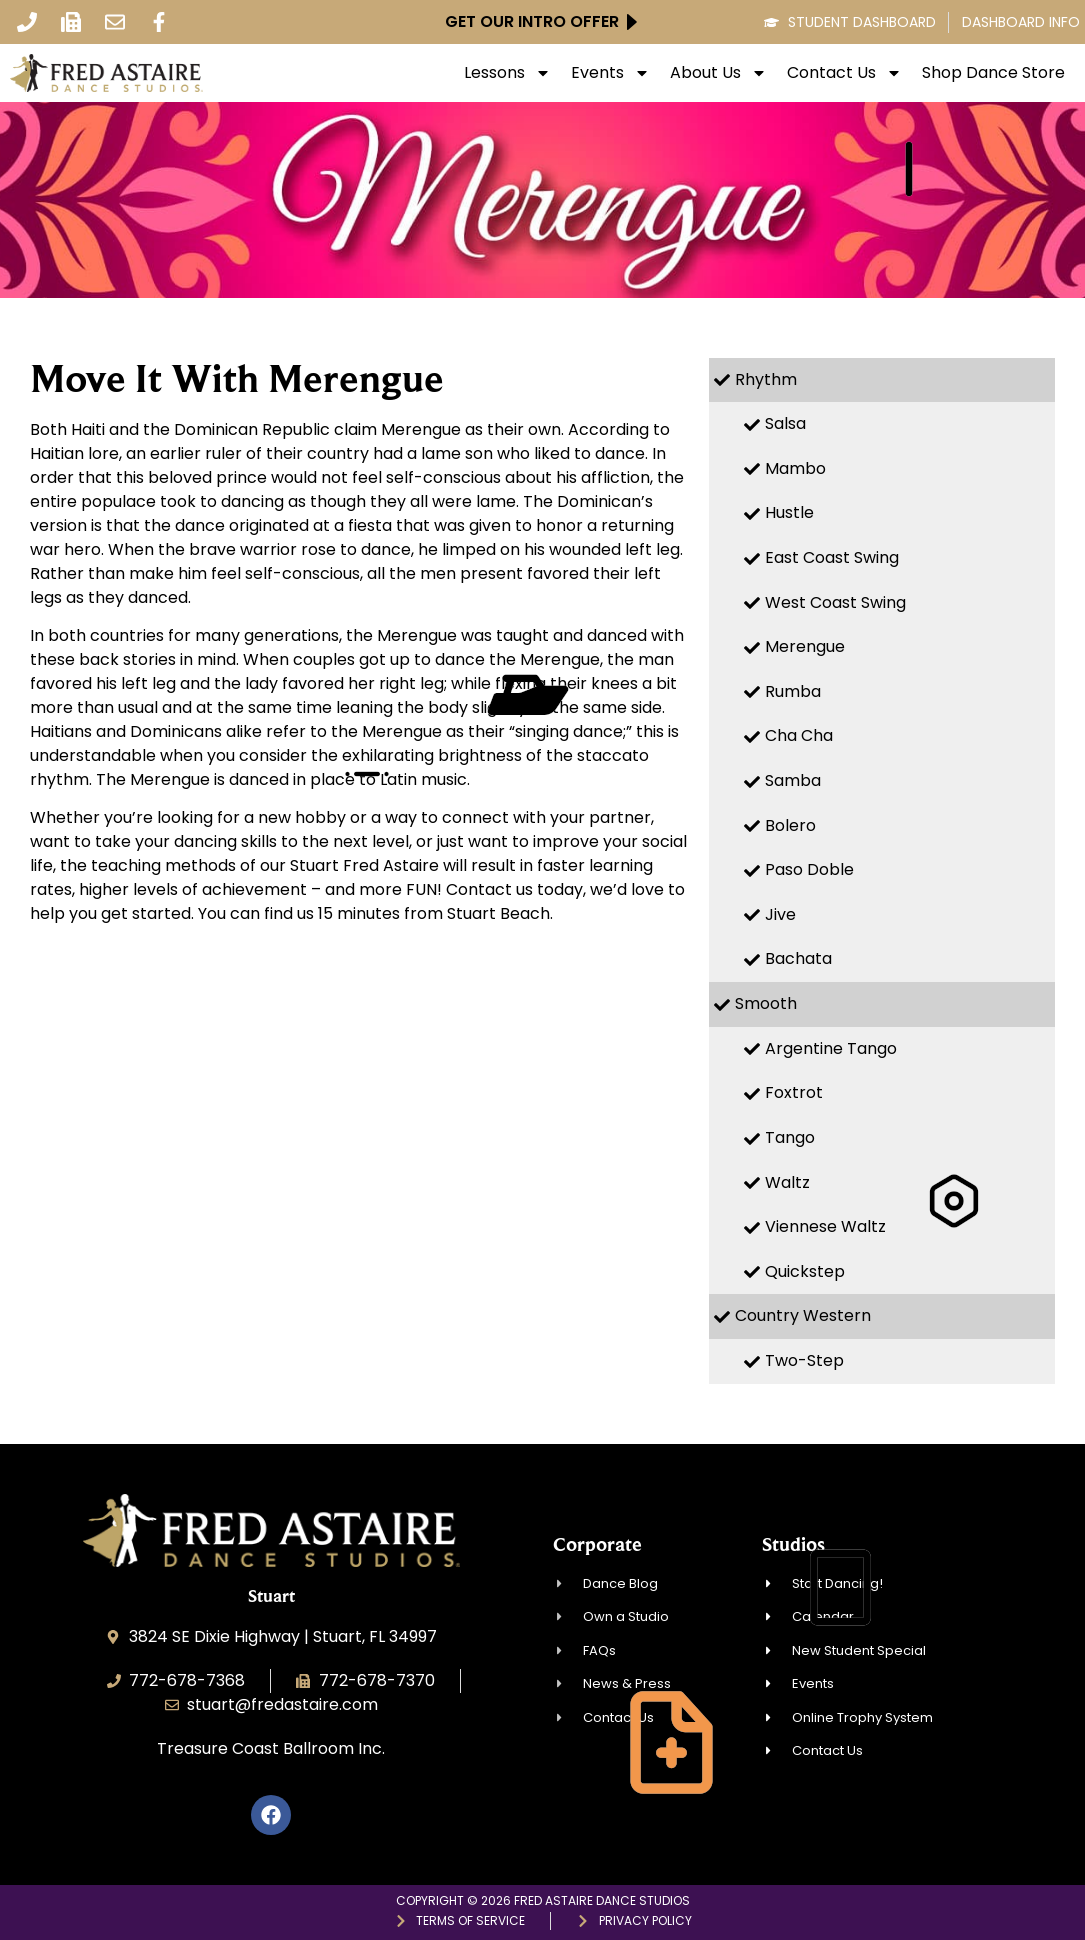  I want to click on access settings or preferences, so click(954, 1201).